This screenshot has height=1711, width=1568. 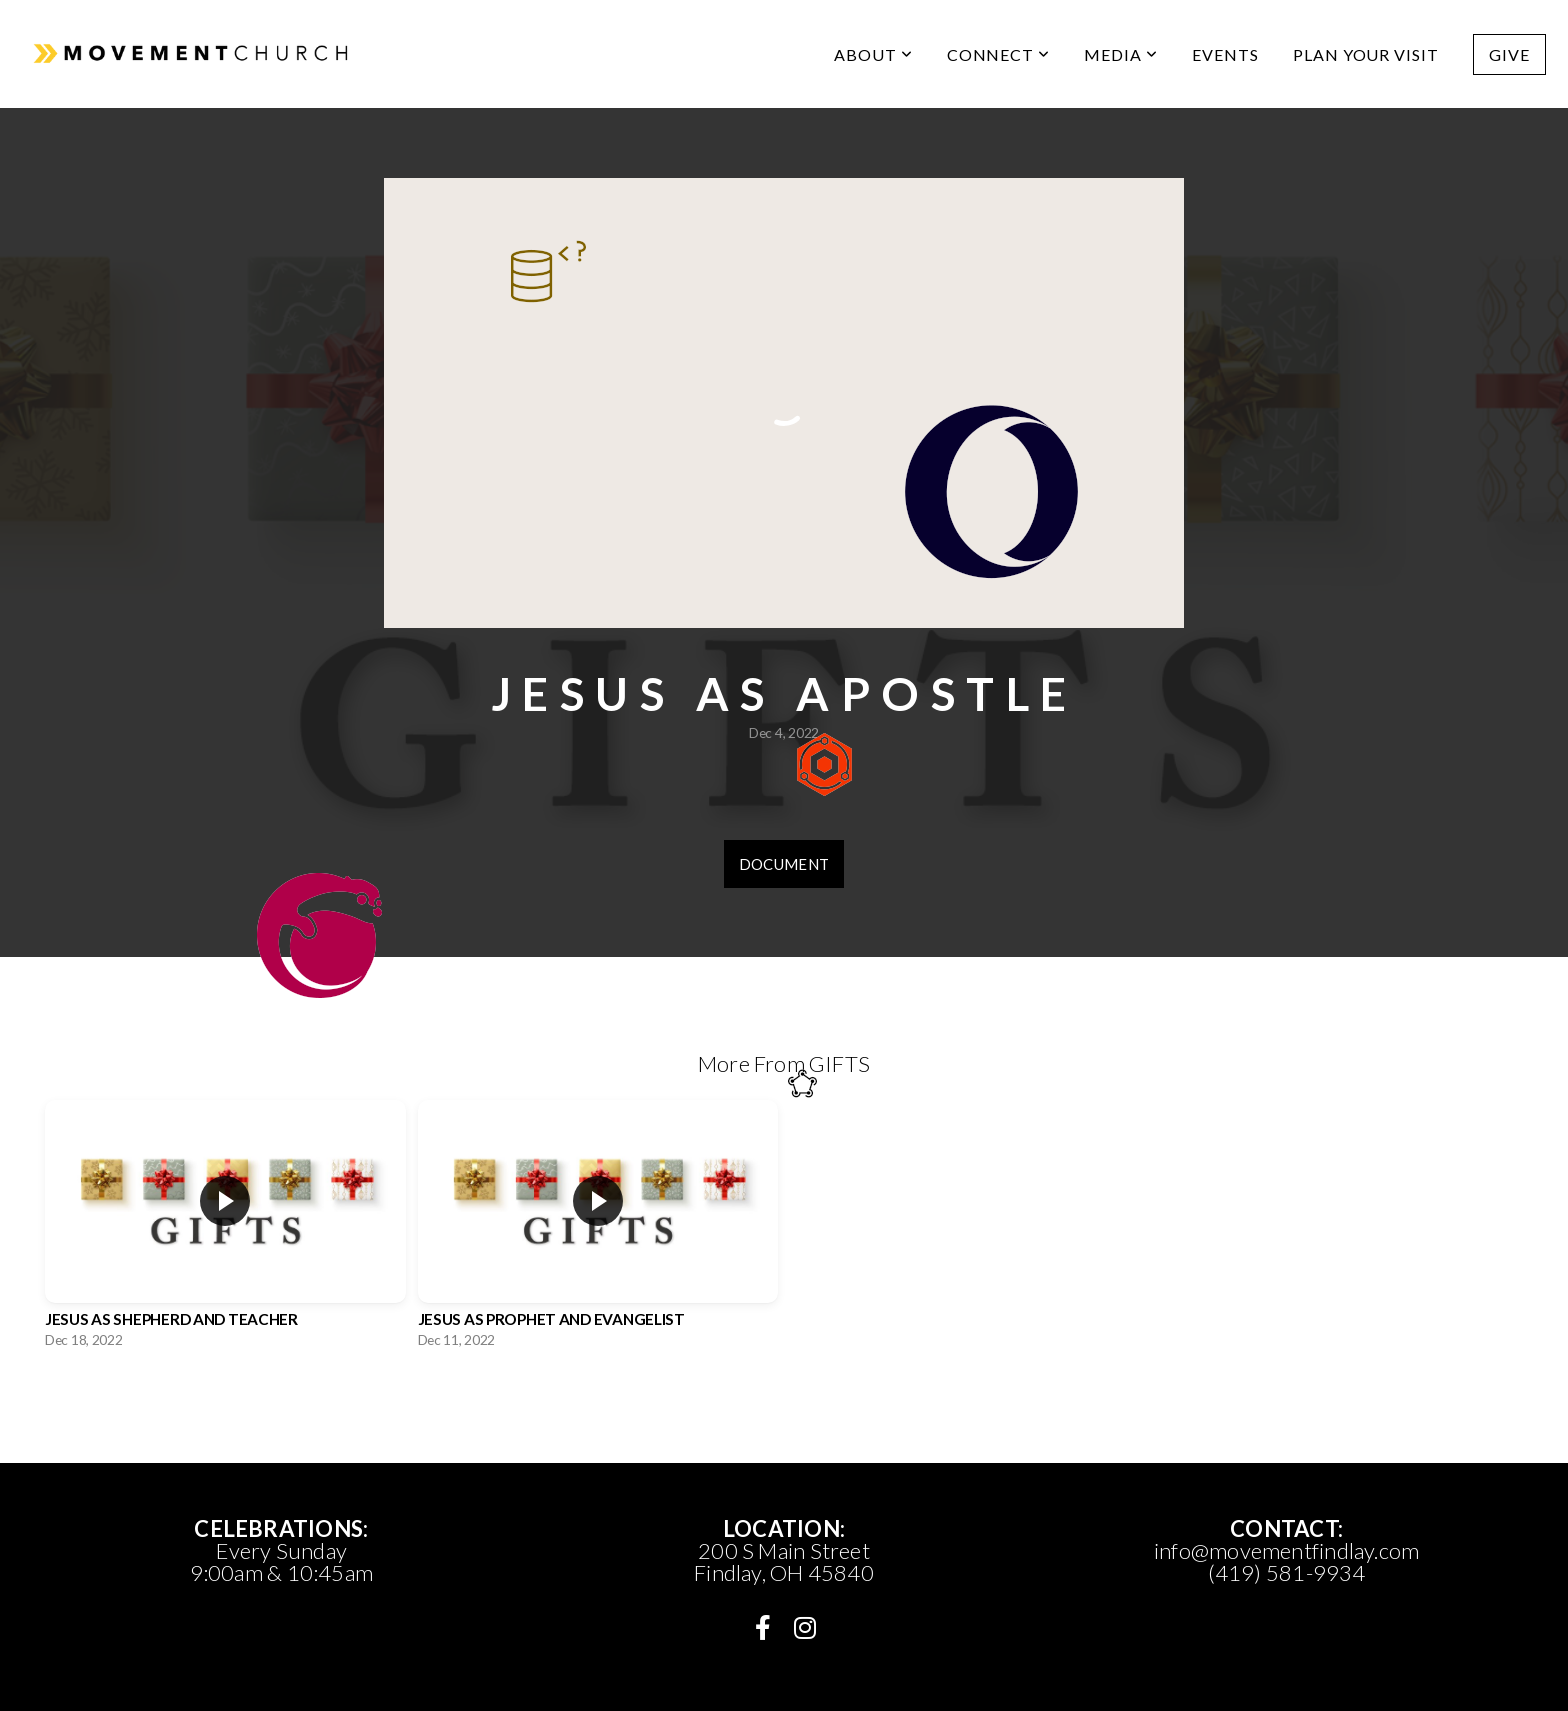 What do you see at coordinates (824, 764) in the screenshot?
I see `open Nginx Proxy Manager dashboard` at bounding box center [824, 764].